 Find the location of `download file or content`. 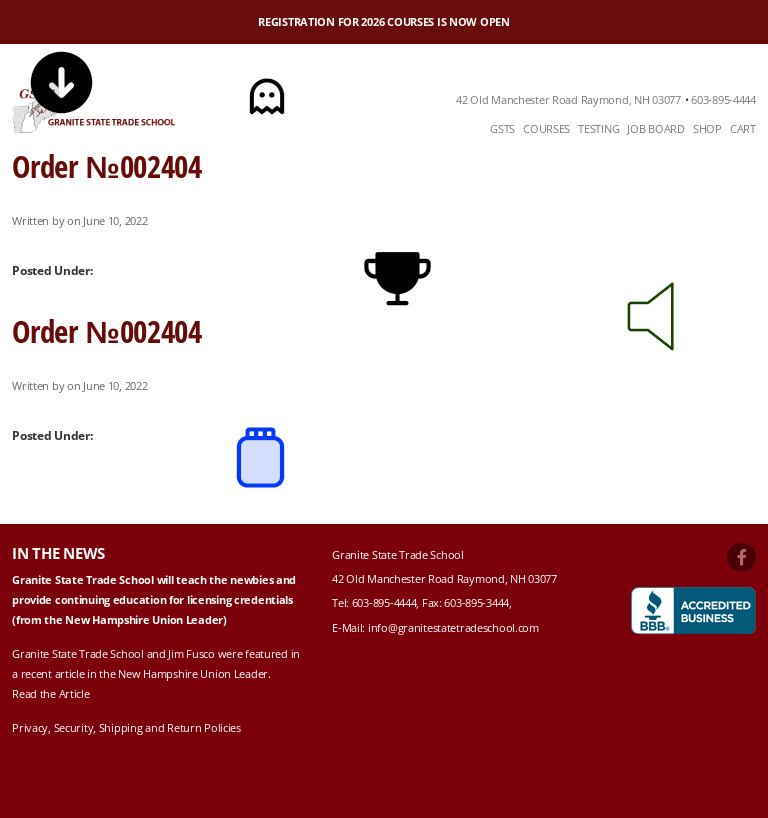

download file or content is located at coordinates (61, 82).